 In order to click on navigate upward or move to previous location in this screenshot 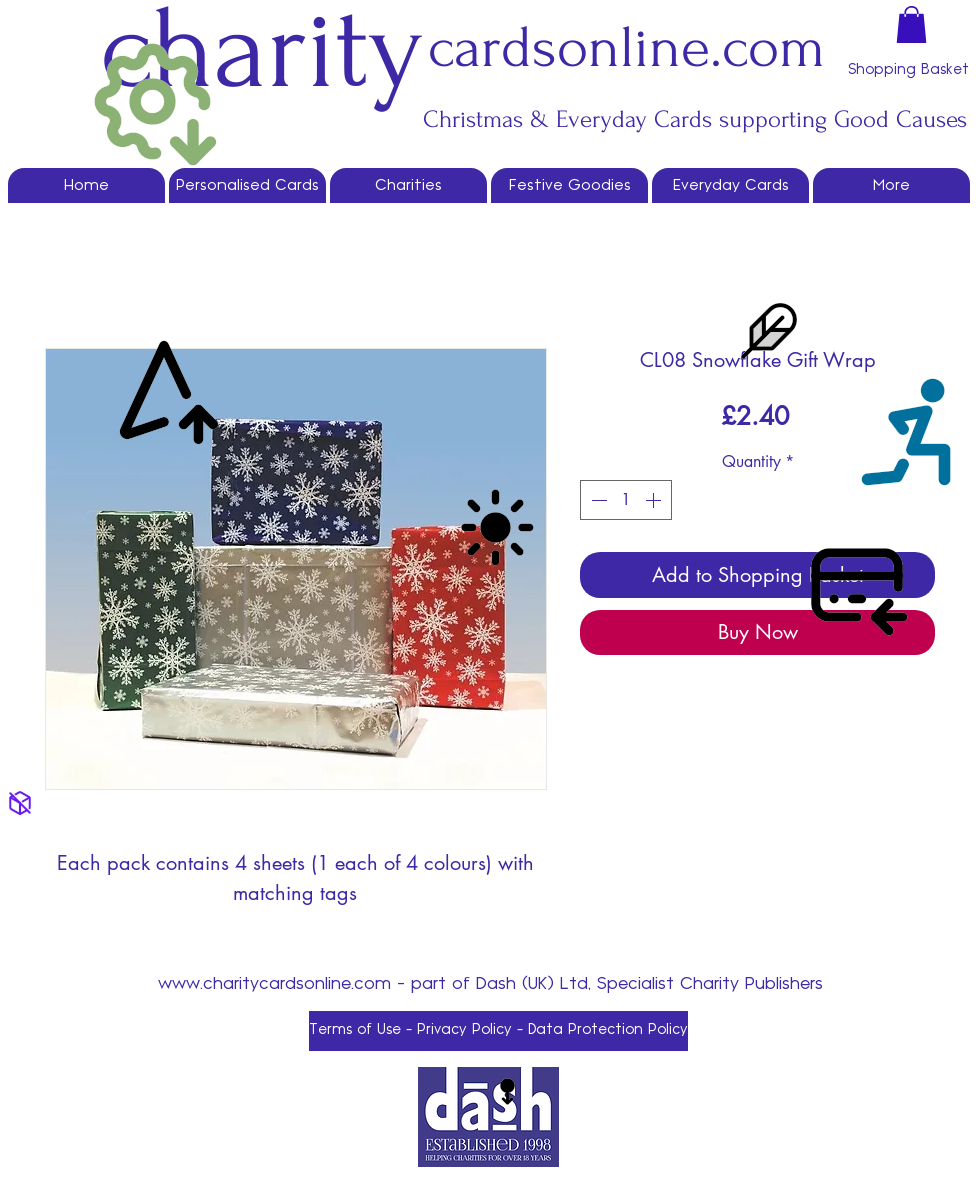, I will do `click(164, 390)`.